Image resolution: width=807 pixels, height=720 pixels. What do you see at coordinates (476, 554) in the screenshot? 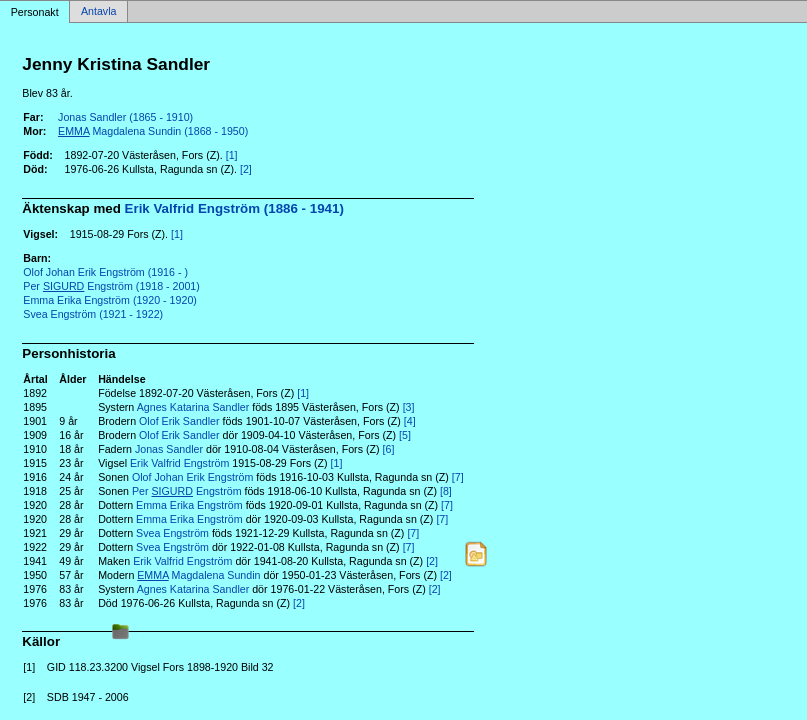
I see `open a libreoffice draw document` at bounding box center [476, 554].